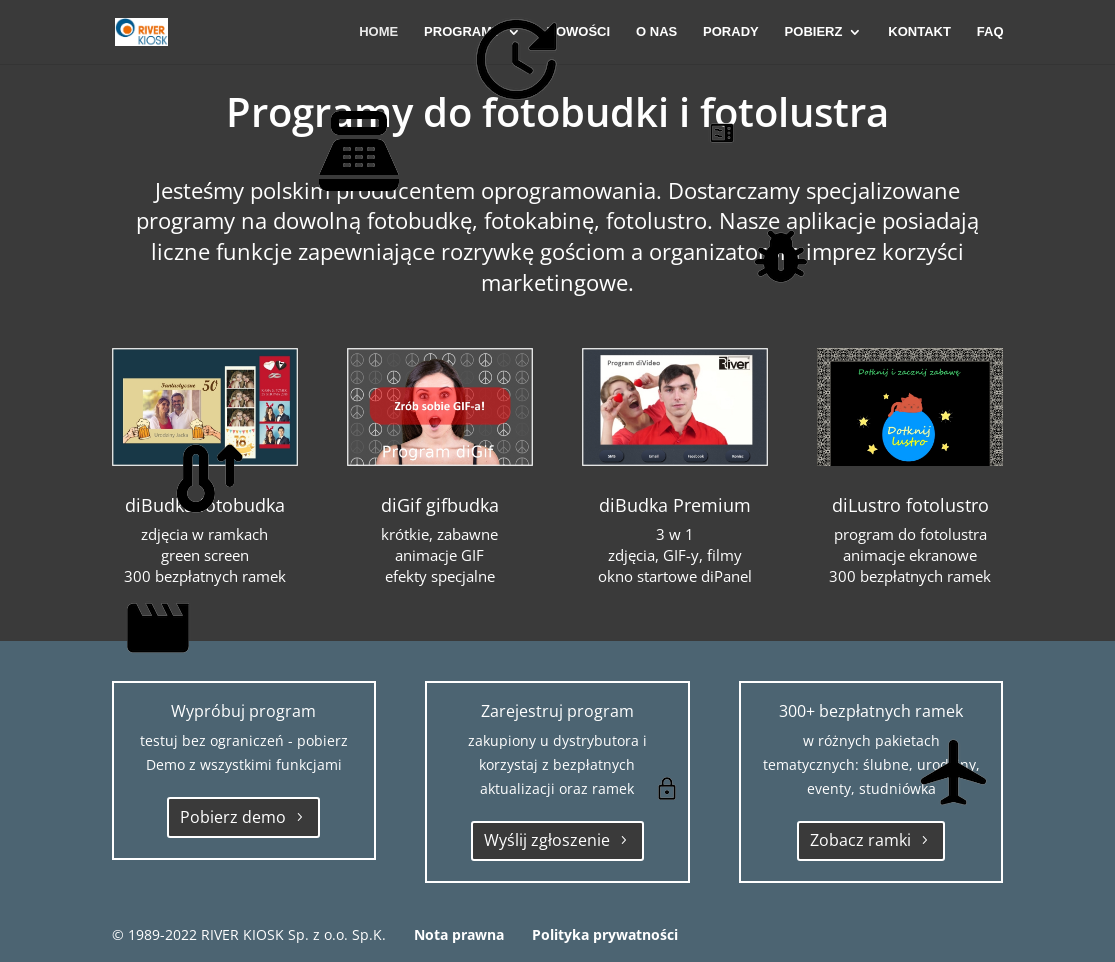 Image resolution: width=1115 pixels, height=962 pixels. Describe the element at coordinates (953, 772) in the screenshot. I see `access airport or flight information` at that location.